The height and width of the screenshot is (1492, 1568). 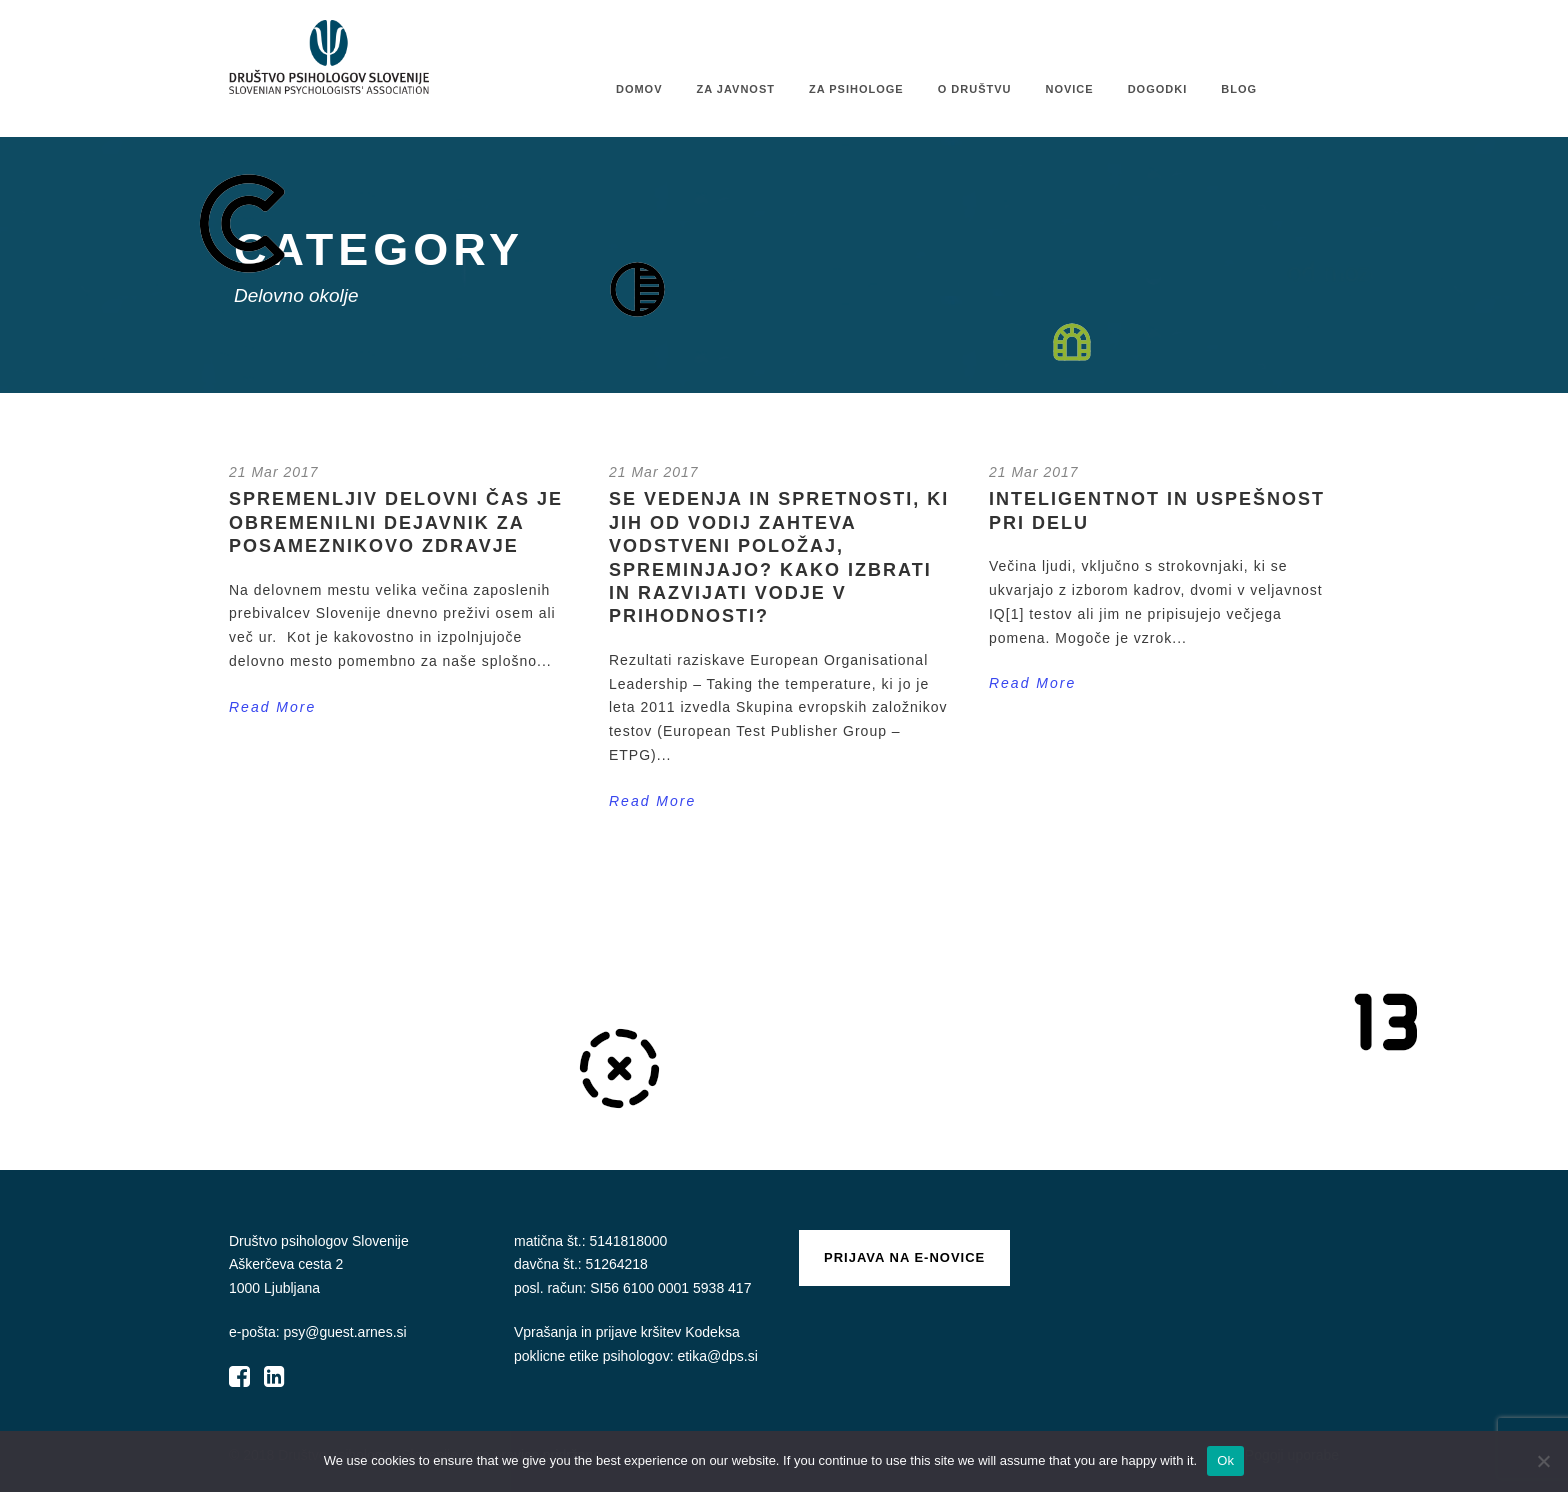 I want to click on adjust blur or focus settings, so click(x=637, y=289).